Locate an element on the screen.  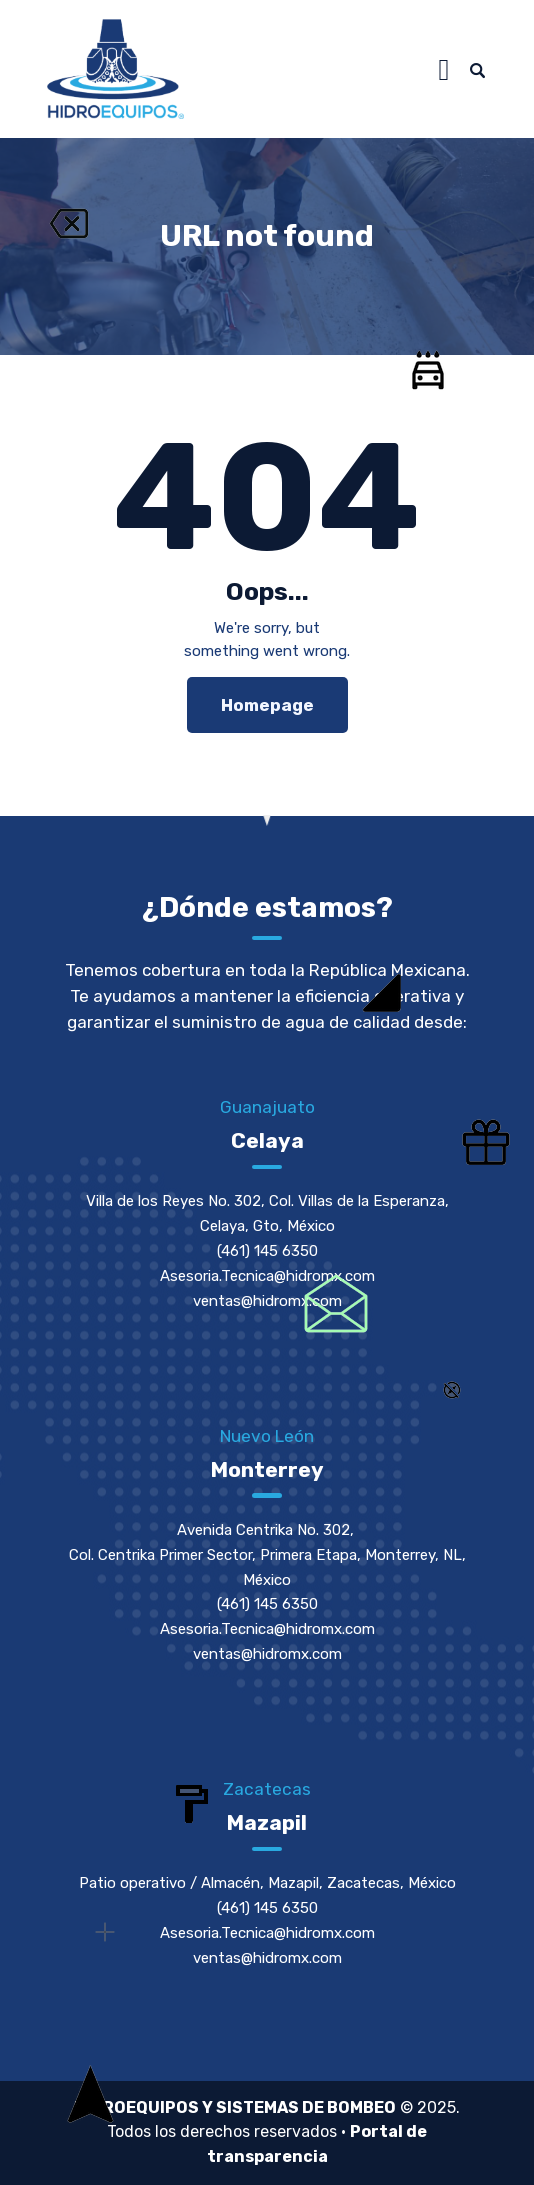
disable compass or navigation mode is located at coordinates (452, 1390).